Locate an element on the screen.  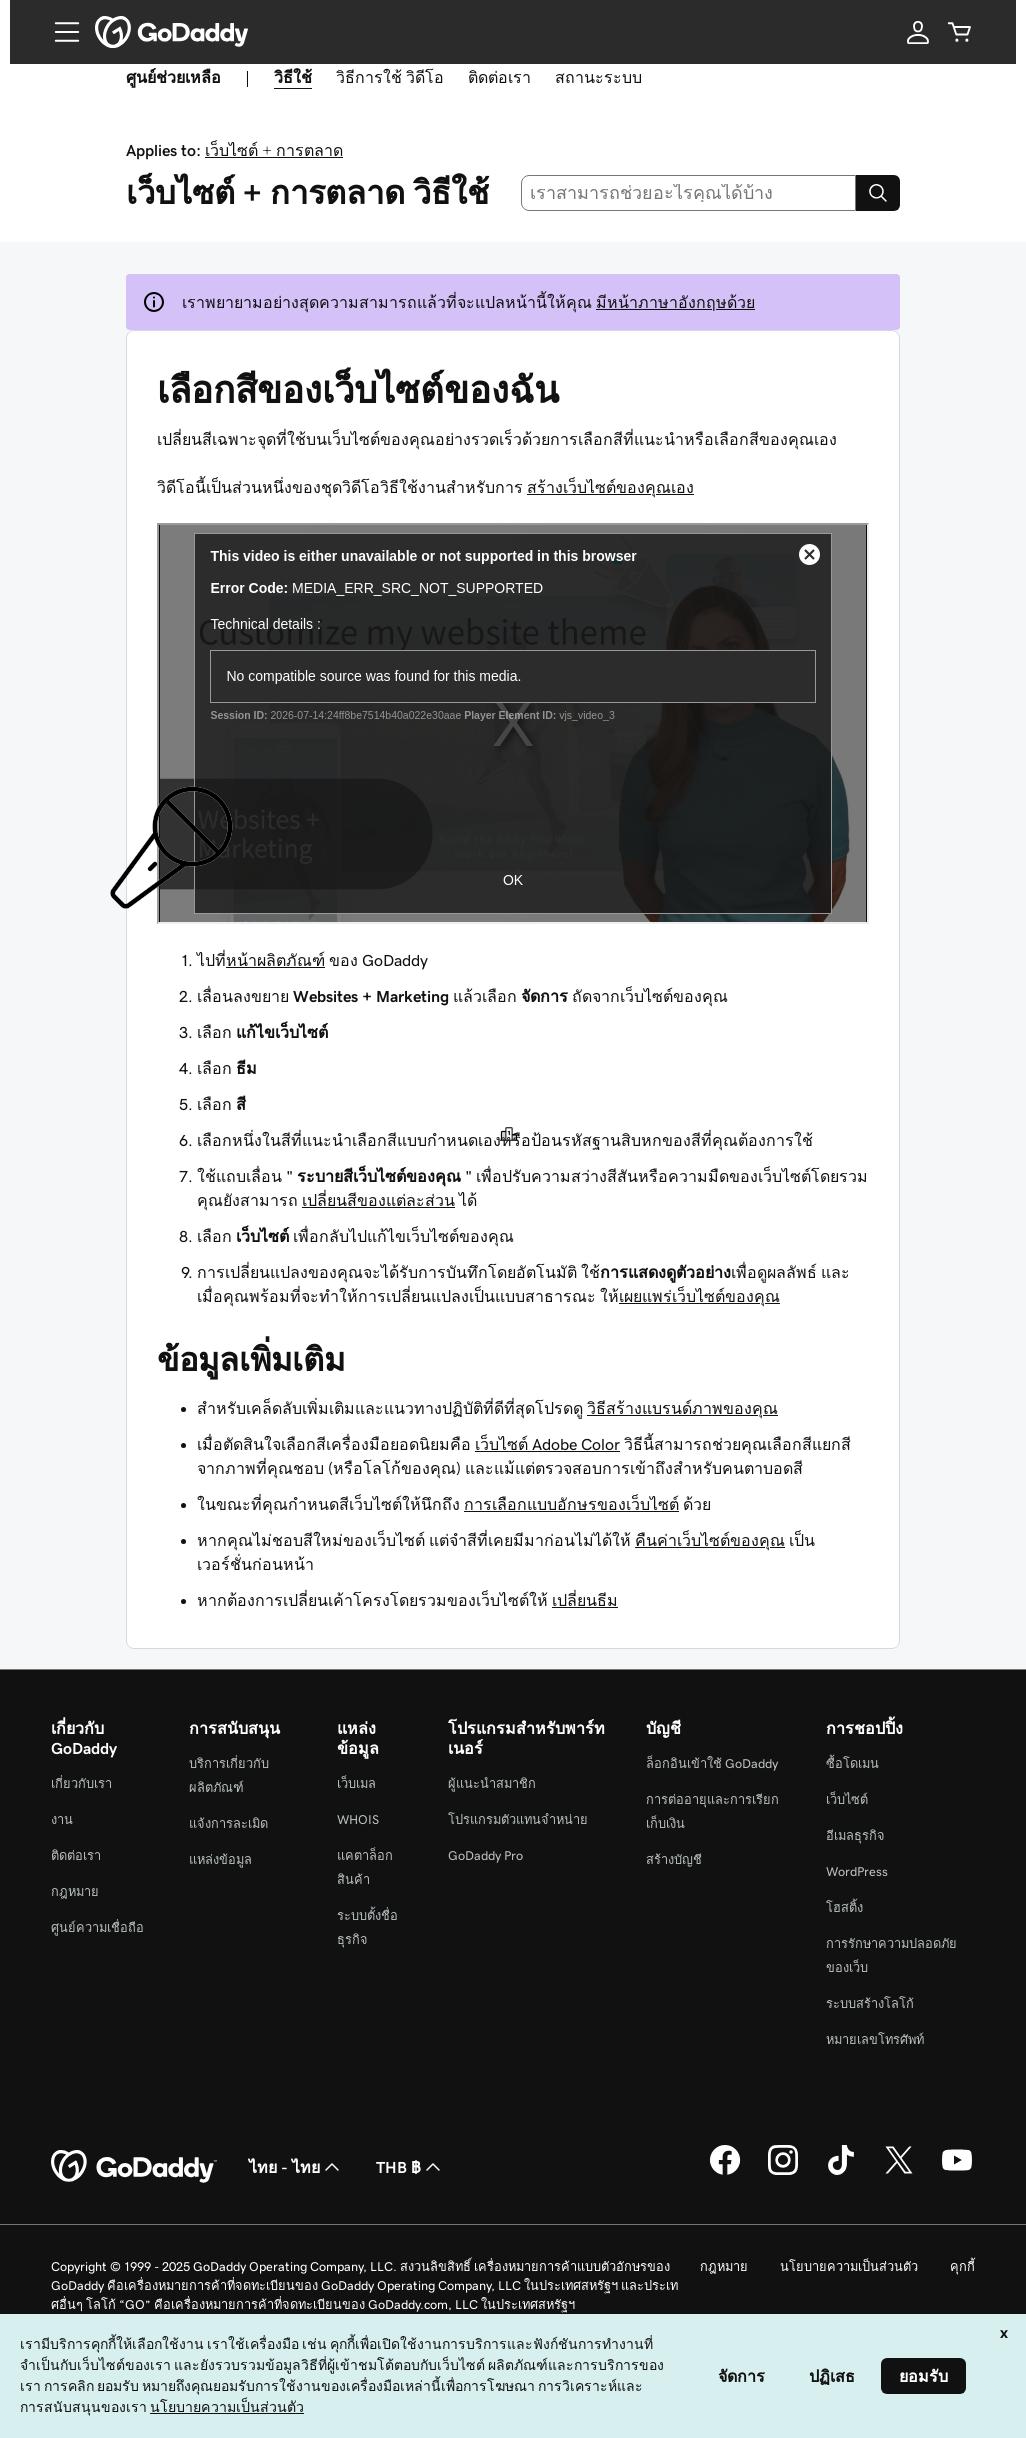
access voice recording or audio input is located at coordinates (169, 850).